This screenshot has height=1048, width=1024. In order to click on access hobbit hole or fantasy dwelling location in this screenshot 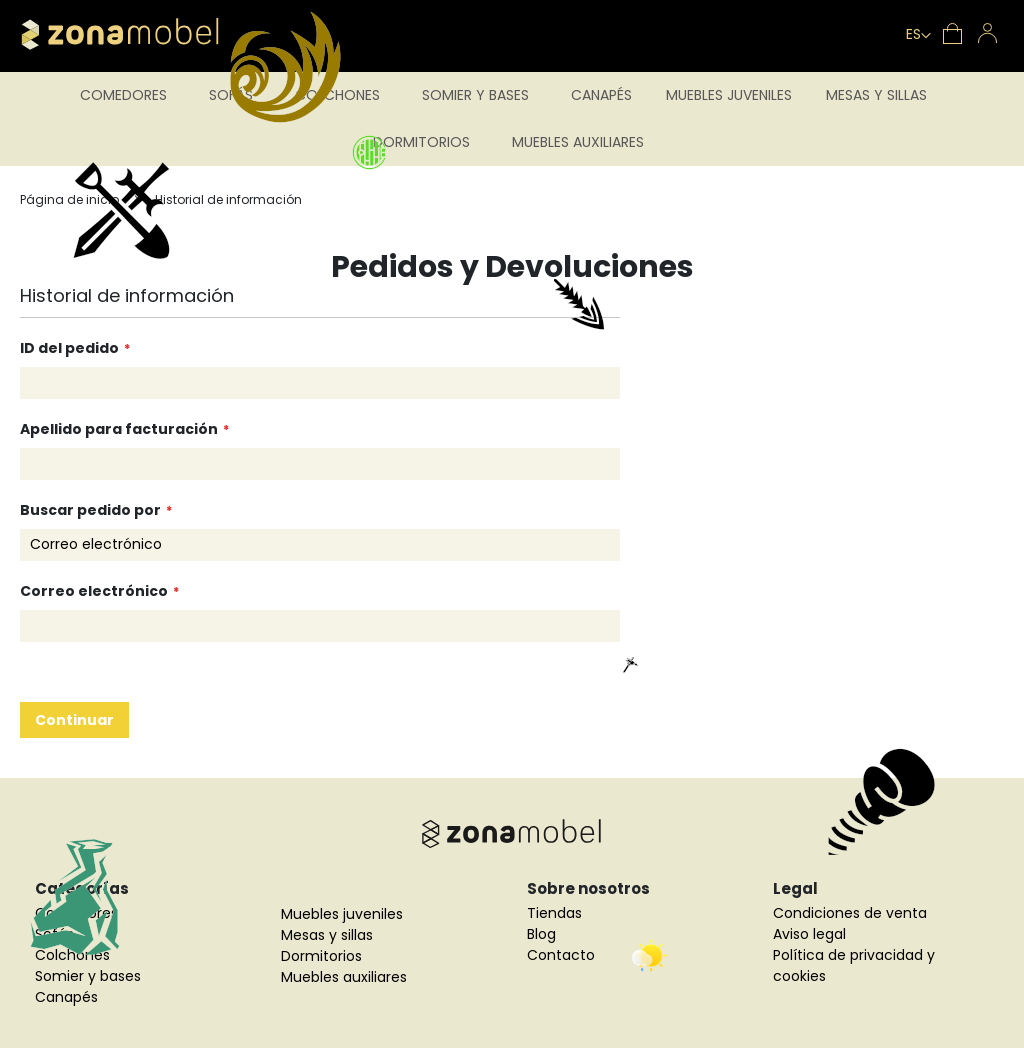, I will do `click(369, 152)`.